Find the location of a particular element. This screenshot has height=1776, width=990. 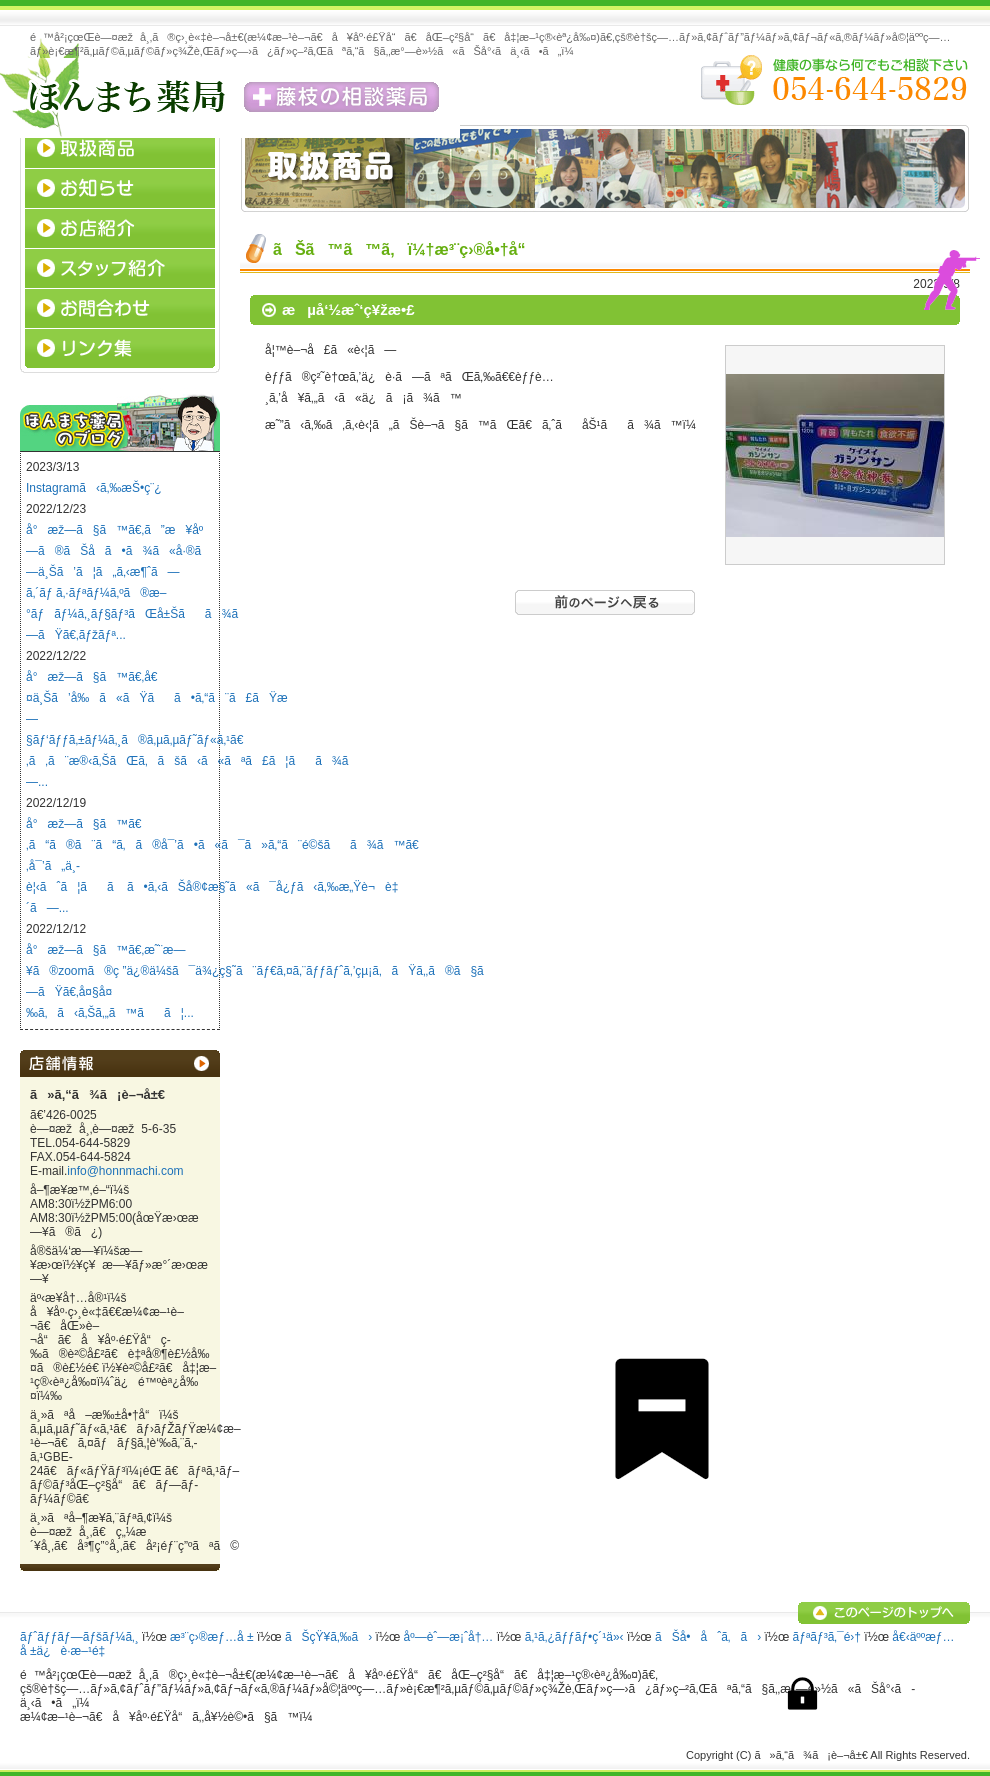

indicates a locked or secured item is located at coordinates (802, 1693).